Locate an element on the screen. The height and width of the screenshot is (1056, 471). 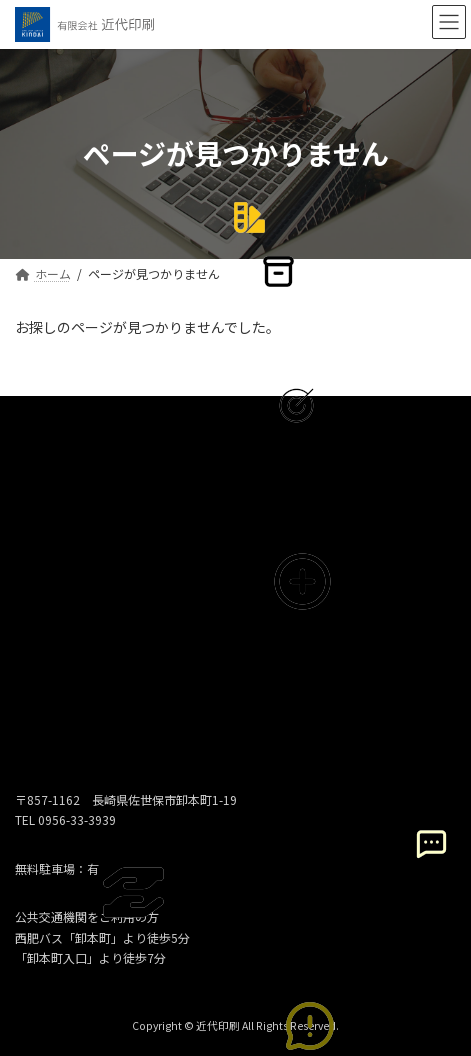
message with a warning or alert is located at coordinates (310, 1026).